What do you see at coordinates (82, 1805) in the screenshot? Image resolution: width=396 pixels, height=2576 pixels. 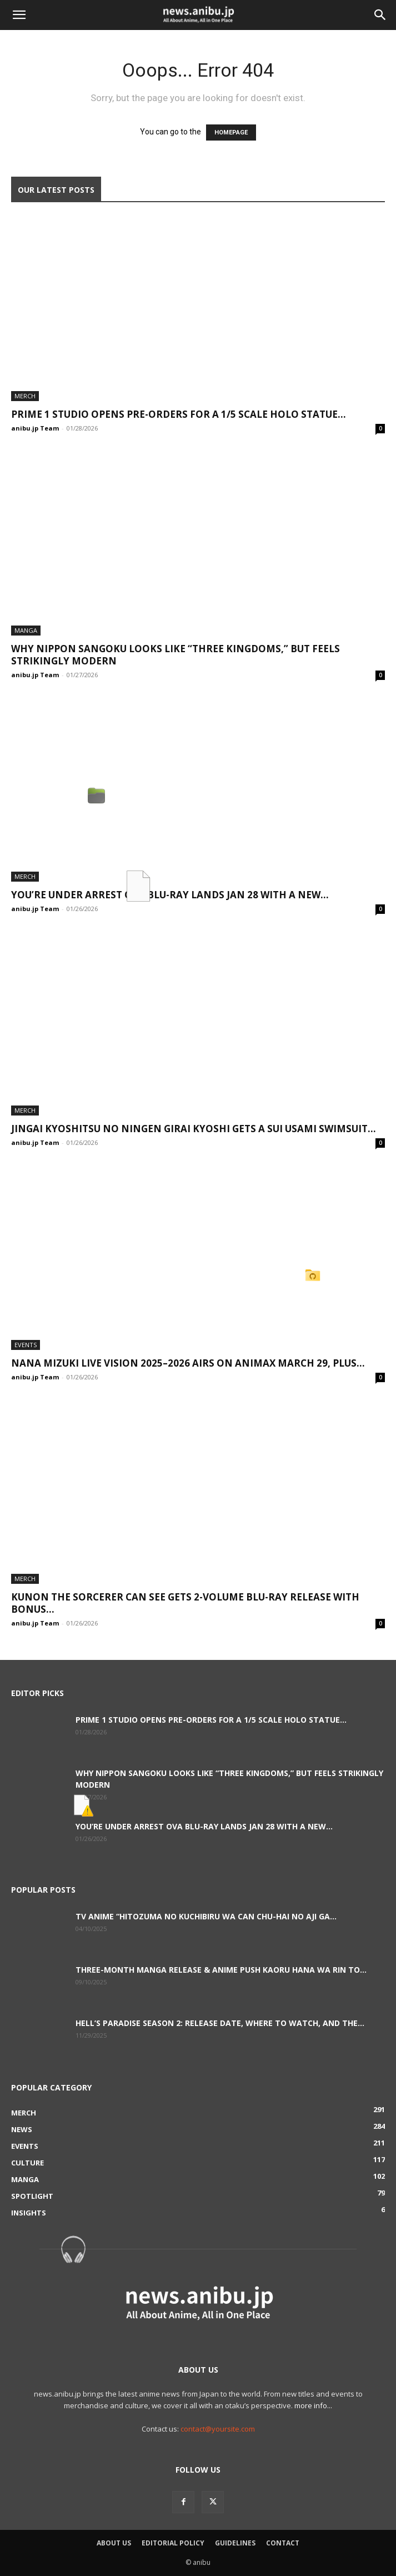 I see `indicates a file with an error or warning` at bounding box center [82, 1805].